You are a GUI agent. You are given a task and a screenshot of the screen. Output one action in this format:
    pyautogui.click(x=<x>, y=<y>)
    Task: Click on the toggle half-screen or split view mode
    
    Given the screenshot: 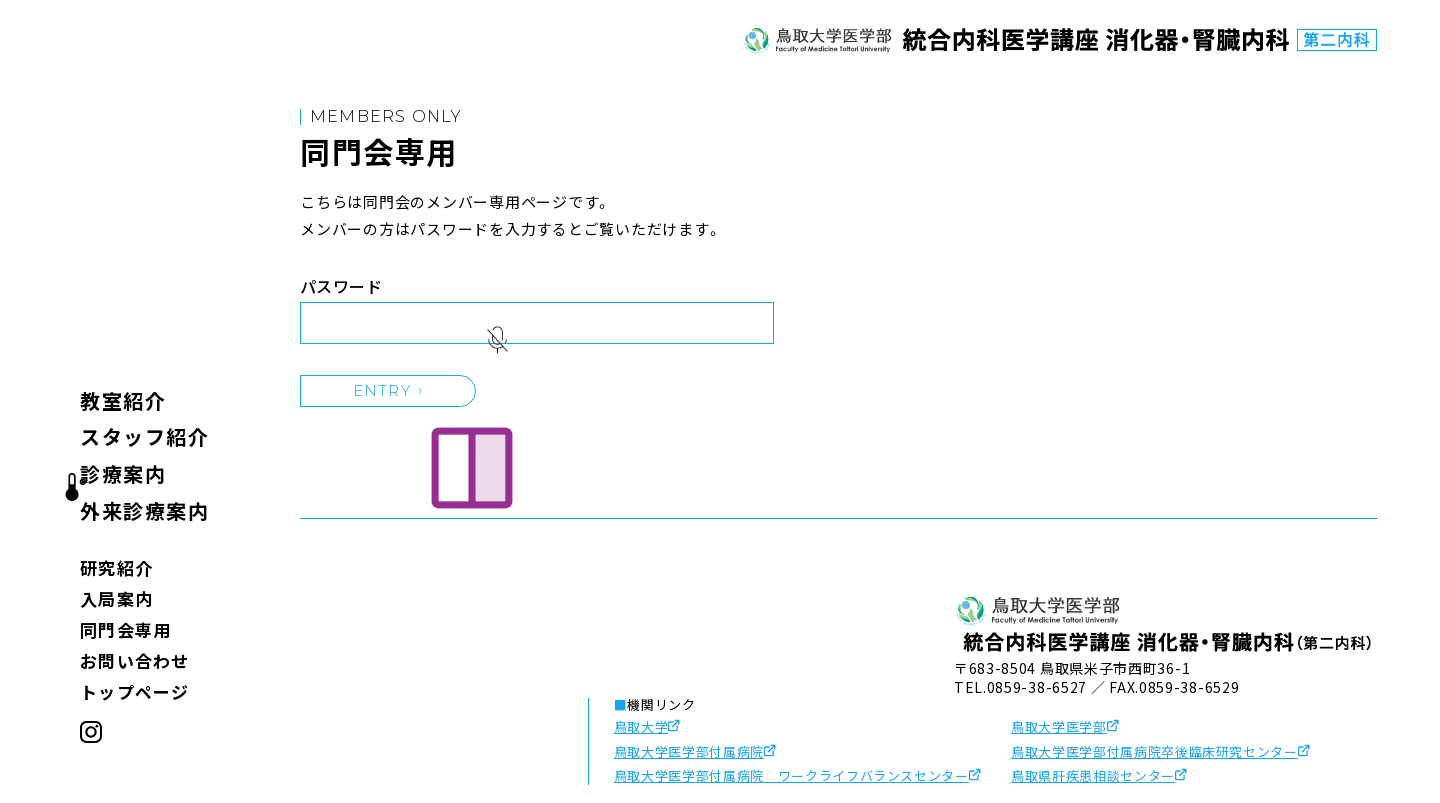 What is the action you would take?
    pyautogui.click(x=472, y=468)
    